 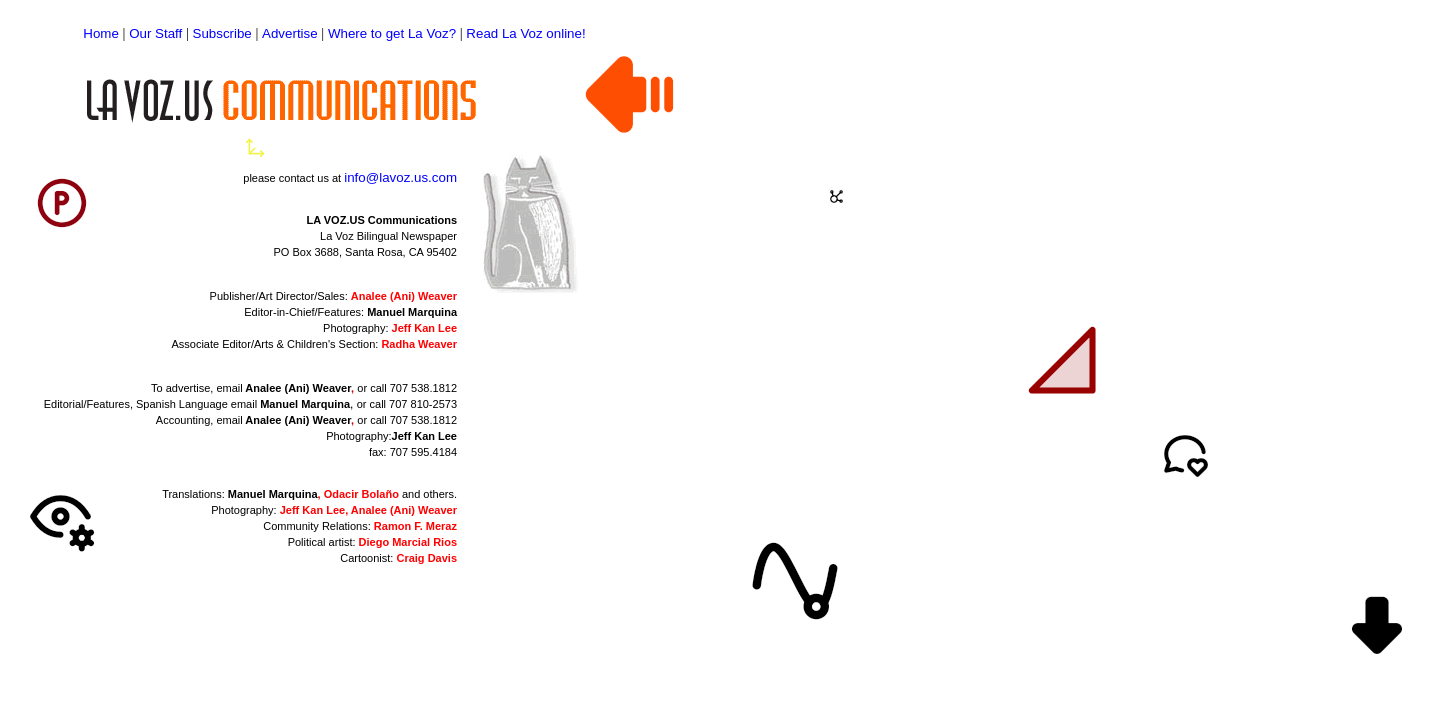 What do you see at coordinates (255, 147) in the screenshot?
I see `move or transform object in 3d space` at bounding box center [255, 147].